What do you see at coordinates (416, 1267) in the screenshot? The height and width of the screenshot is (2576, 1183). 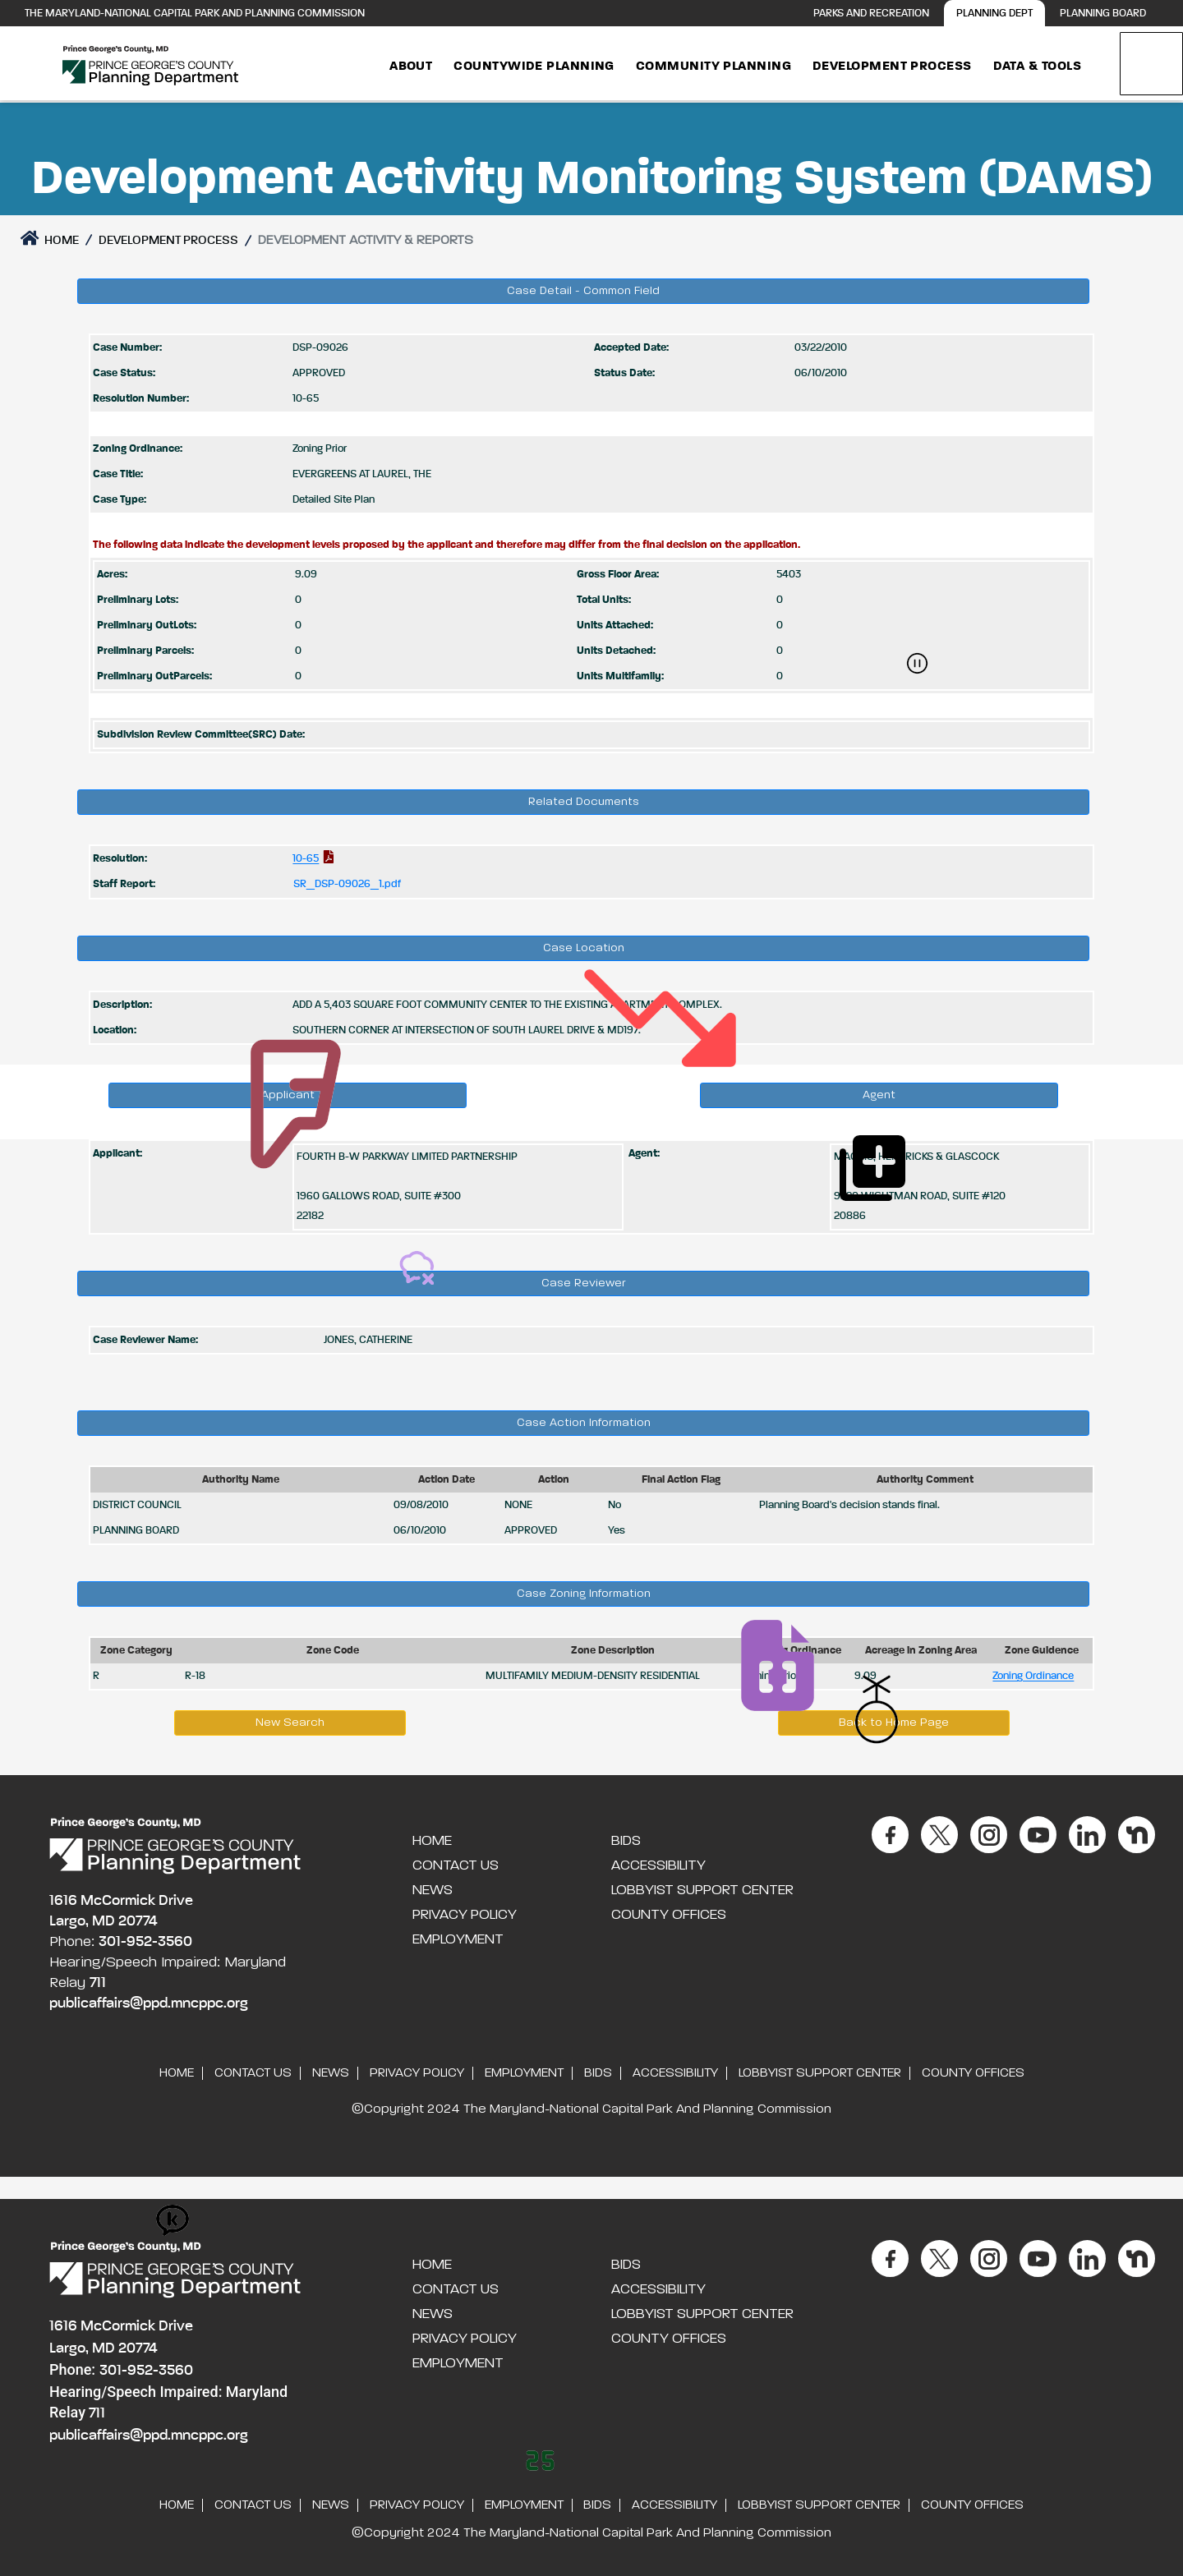 I see `delete a message or conversation` at bounding box center [416, 1267].